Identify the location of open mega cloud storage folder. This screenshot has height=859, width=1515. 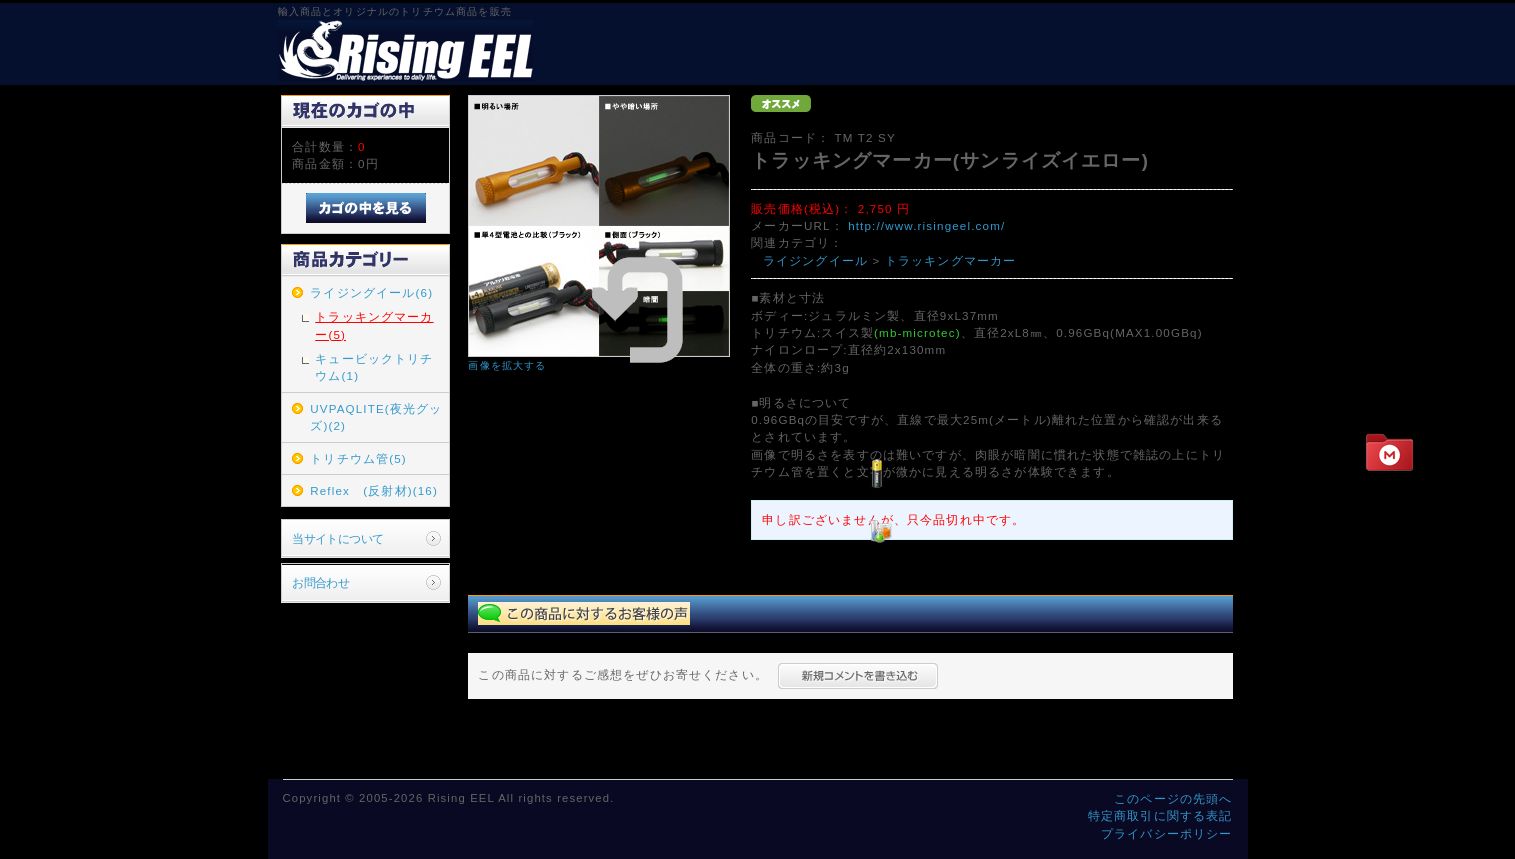
(1389, 453).